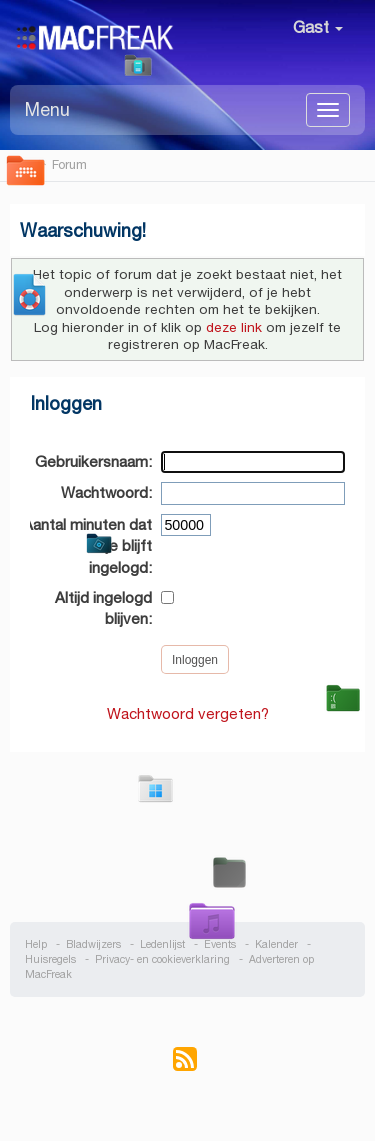  I want to click on open Hyper-V virtual machine files folder, so click(138, 66).